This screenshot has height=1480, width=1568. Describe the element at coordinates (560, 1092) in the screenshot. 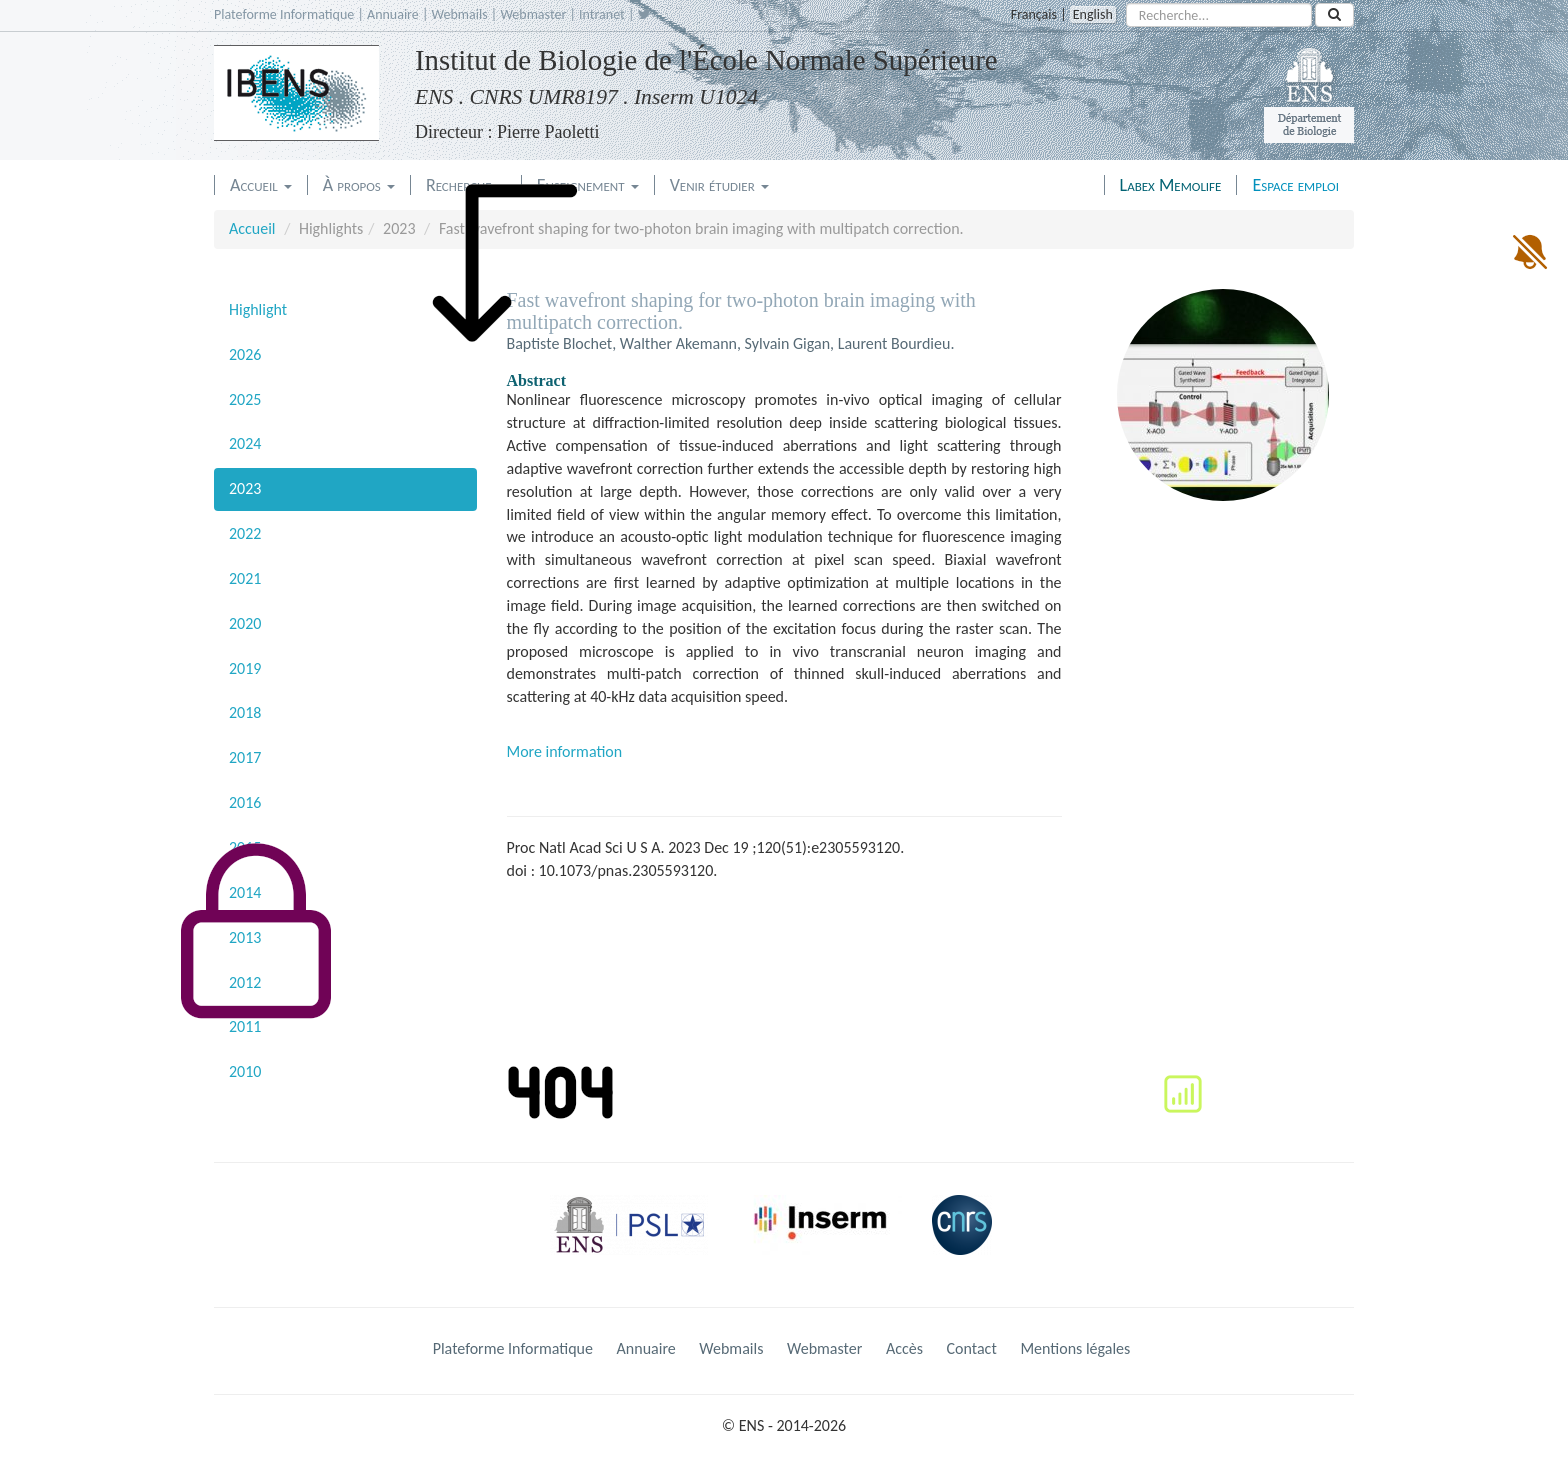

I see `indicates page not found error` at that location.